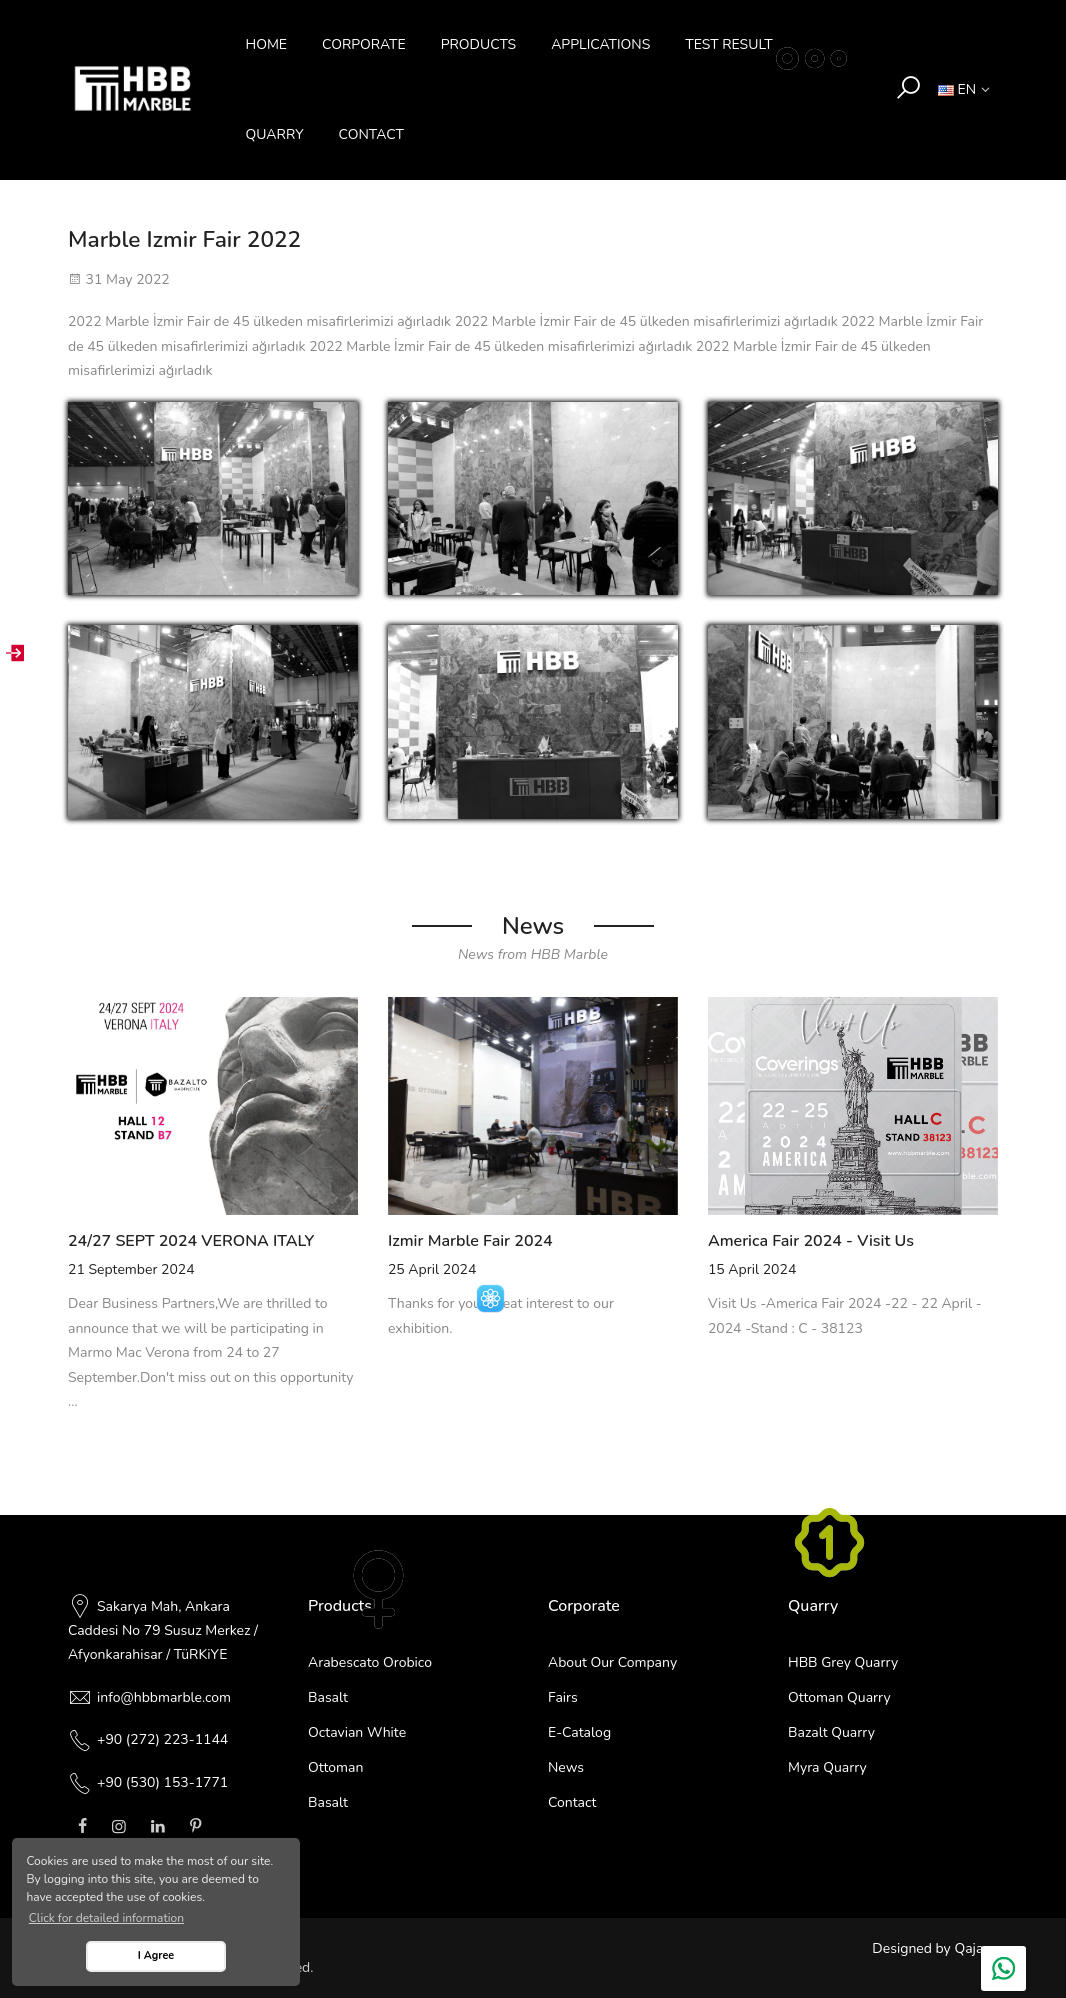  What do you see at coordinates (378, 1587) in the screenshot?
I see `indicates female gender option` at bounding box center [378, 1587].